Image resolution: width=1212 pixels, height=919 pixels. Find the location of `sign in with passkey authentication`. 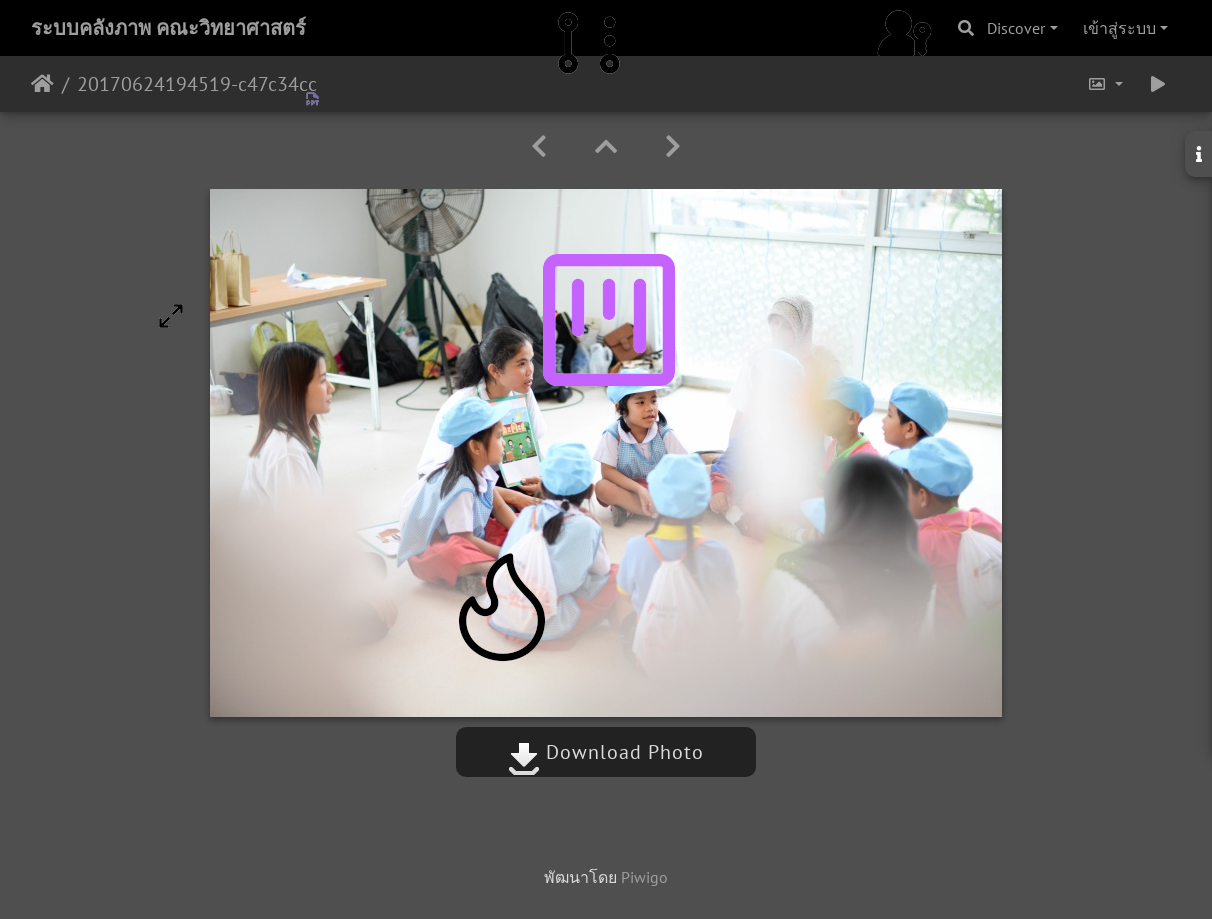

sign in with passkey authentication is located at coordinates (904, 35).